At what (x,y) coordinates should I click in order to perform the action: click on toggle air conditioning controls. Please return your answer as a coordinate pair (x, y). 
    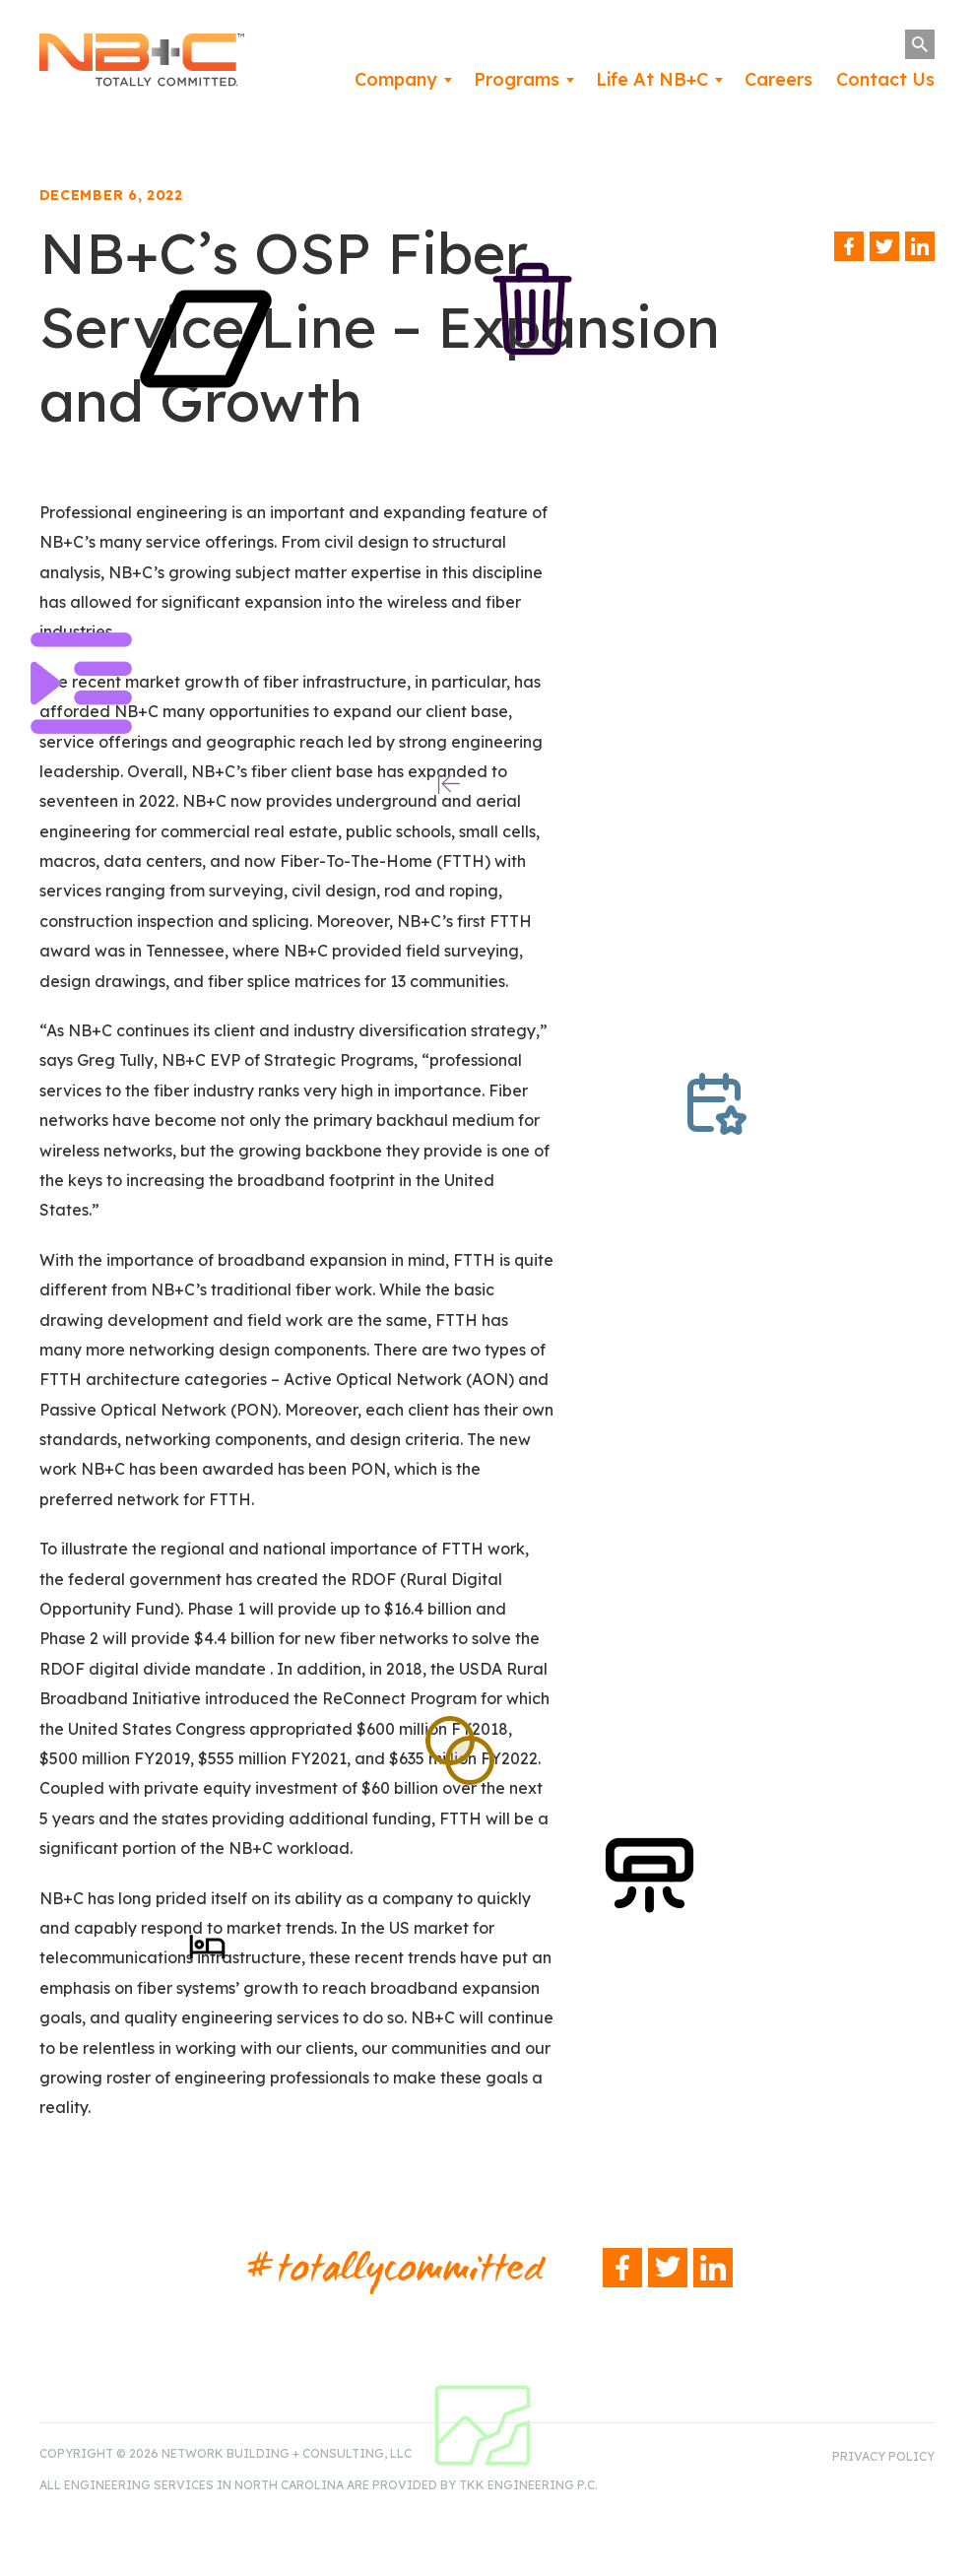
    Looking at the image, I should click on (649, 1873).